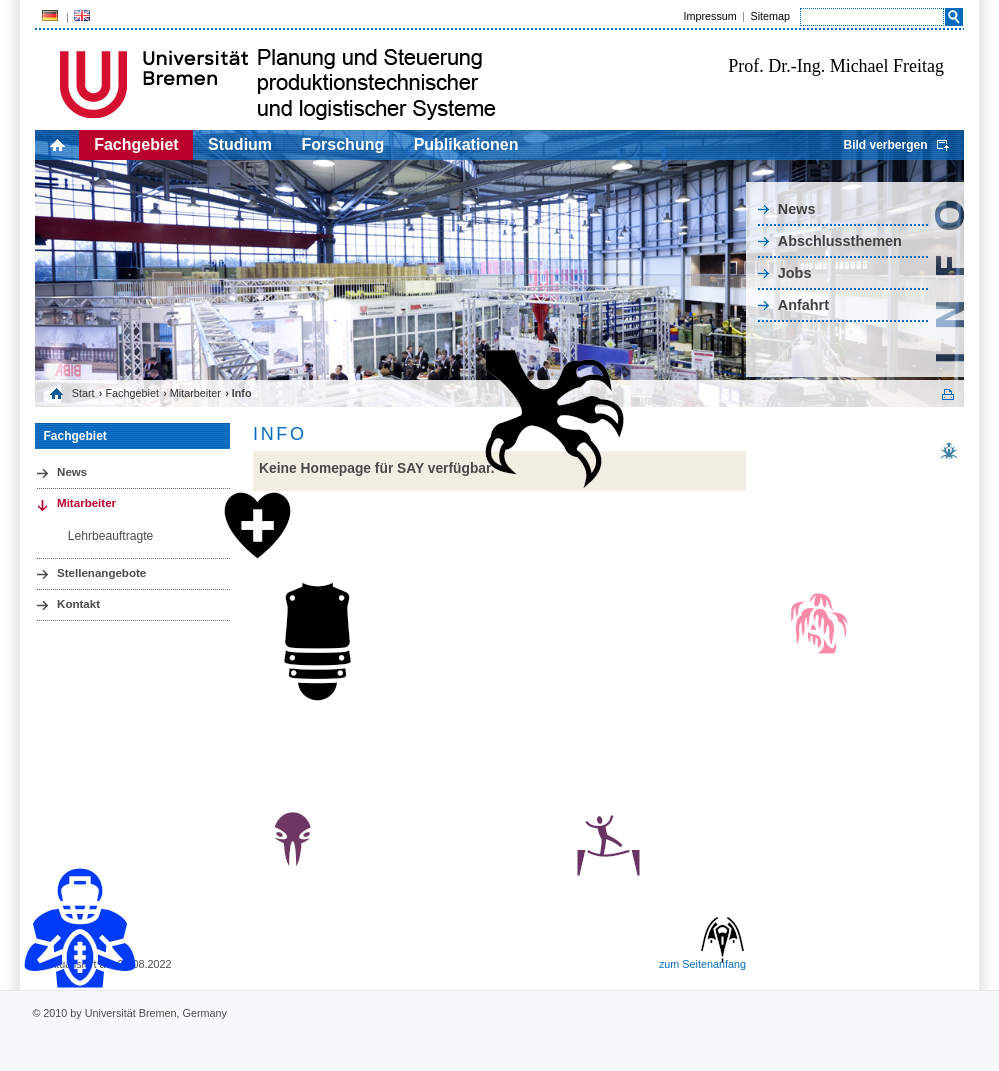  I want to click on select a beast or creature class in a game, so click(555, 420).